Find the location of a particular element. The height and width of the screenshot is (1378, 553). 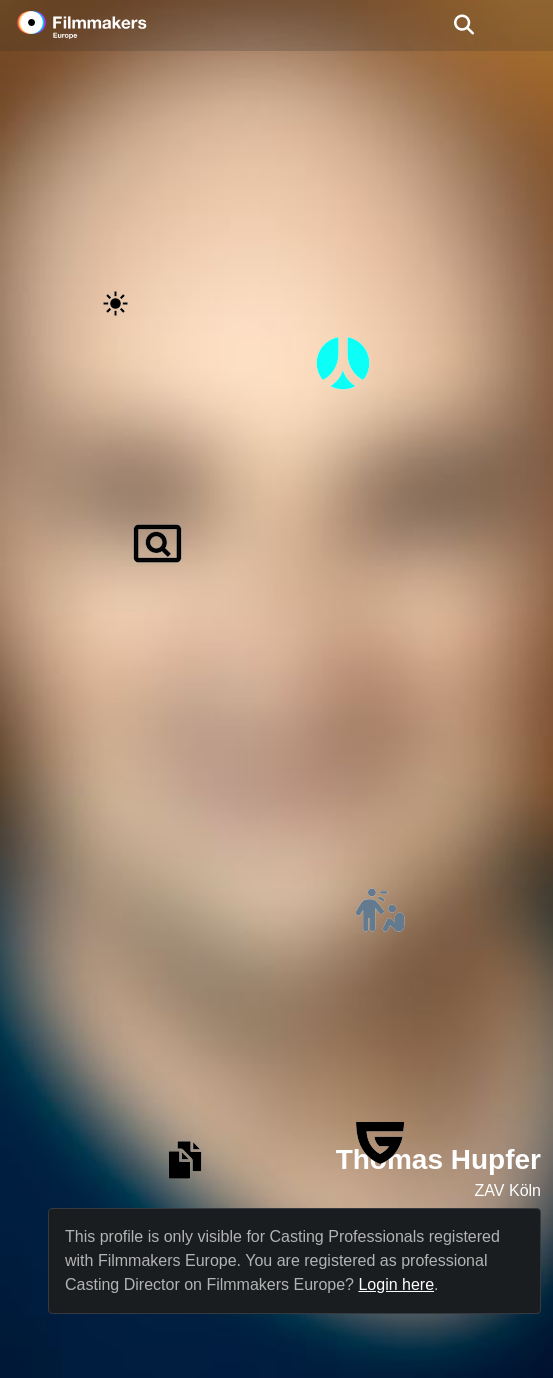

toggle light mode or bright display is located at coordinates (115, 303).